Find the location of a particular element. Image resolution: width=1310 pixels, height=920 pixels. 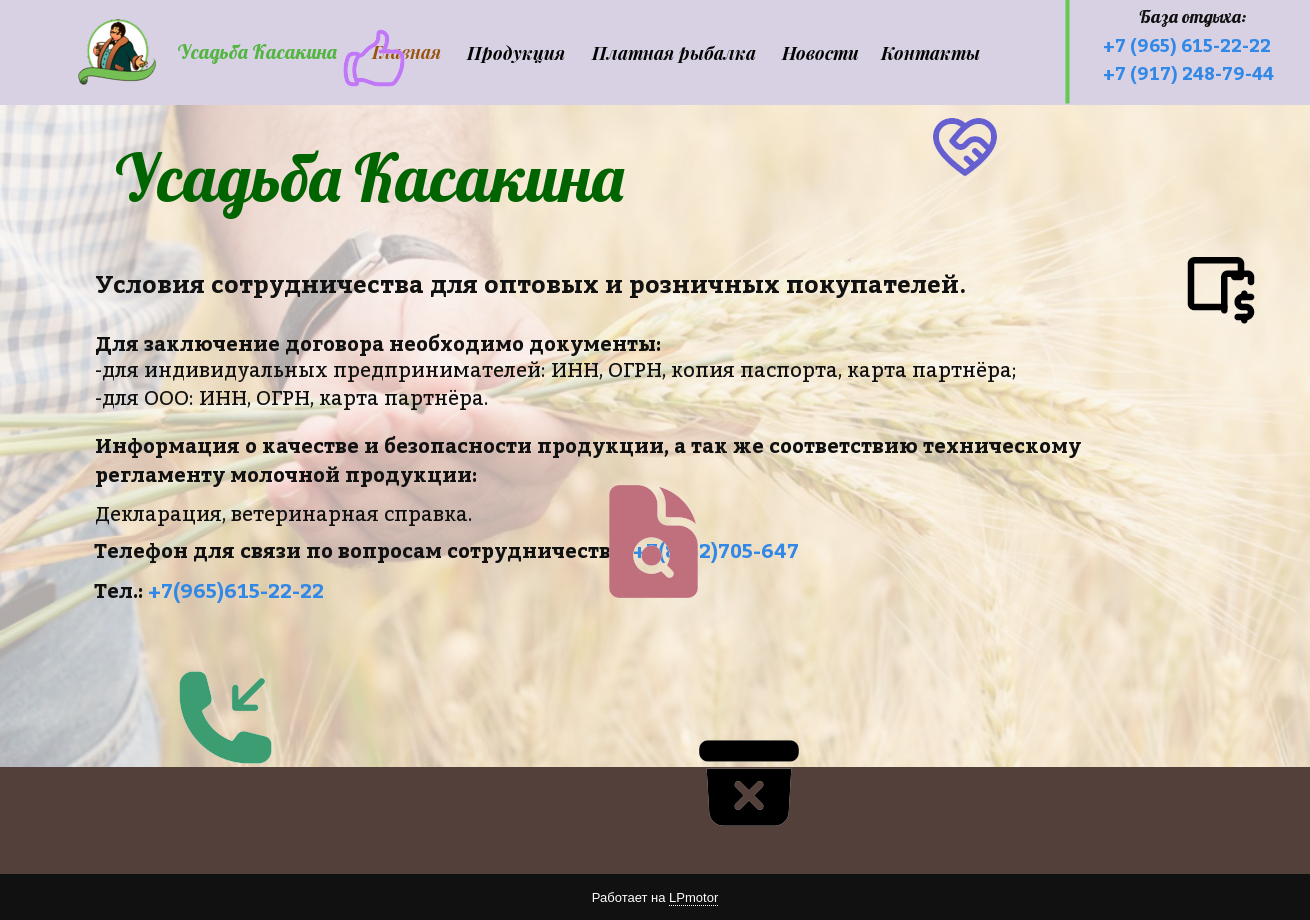

search within a document is located at coordinates (653, 541).